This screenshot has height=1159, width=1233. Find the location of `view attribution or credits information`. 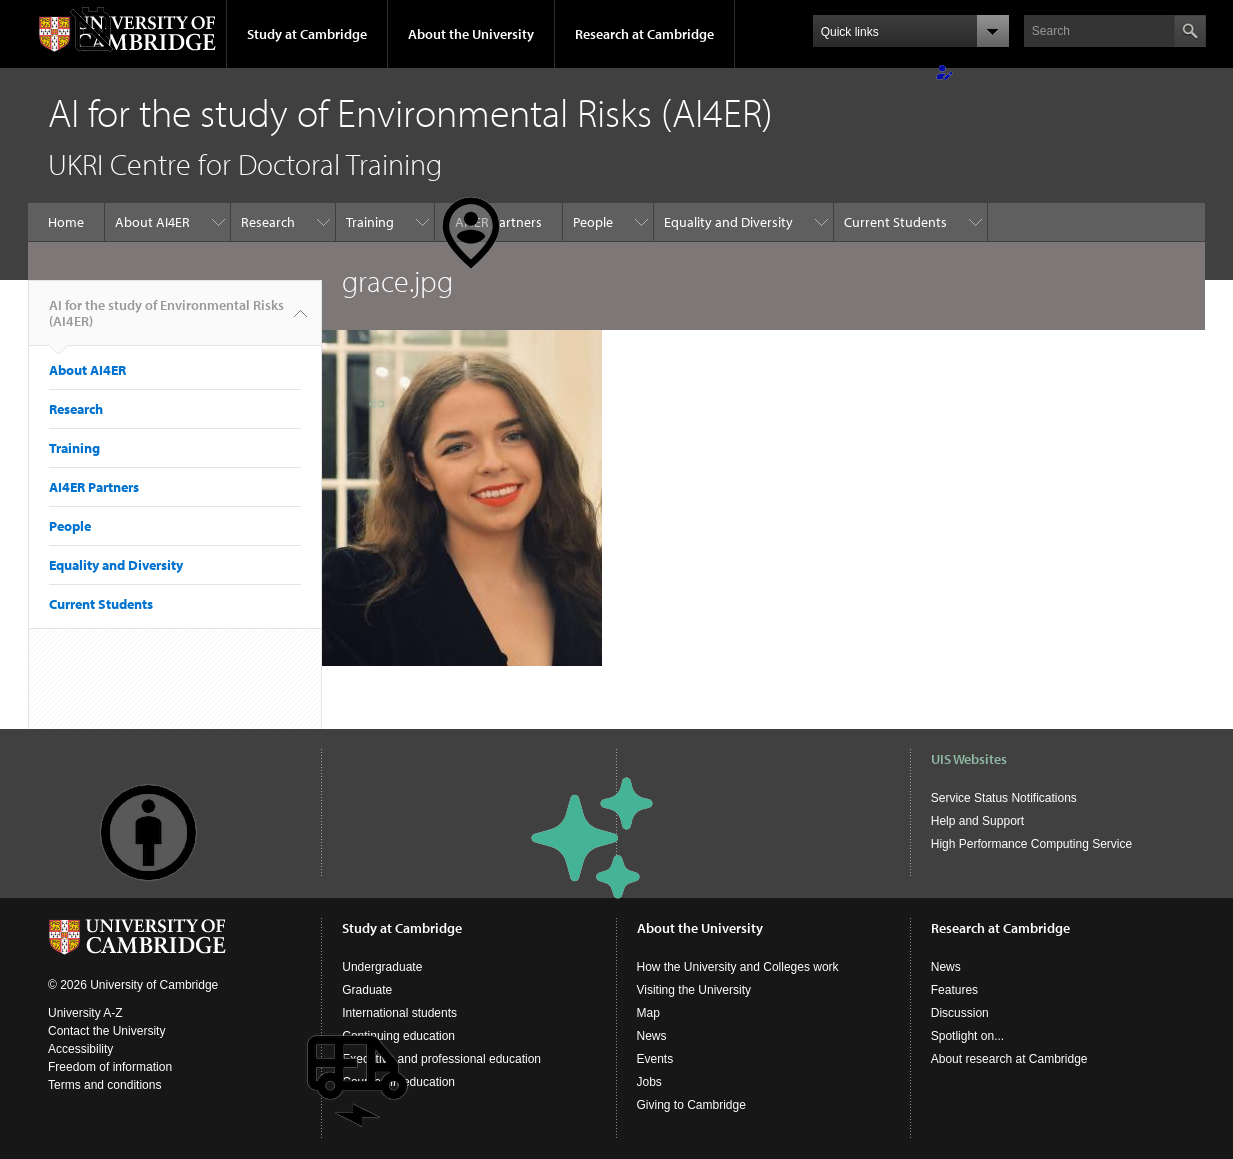

view attribution or credits information is located at coordinates (148, 832).